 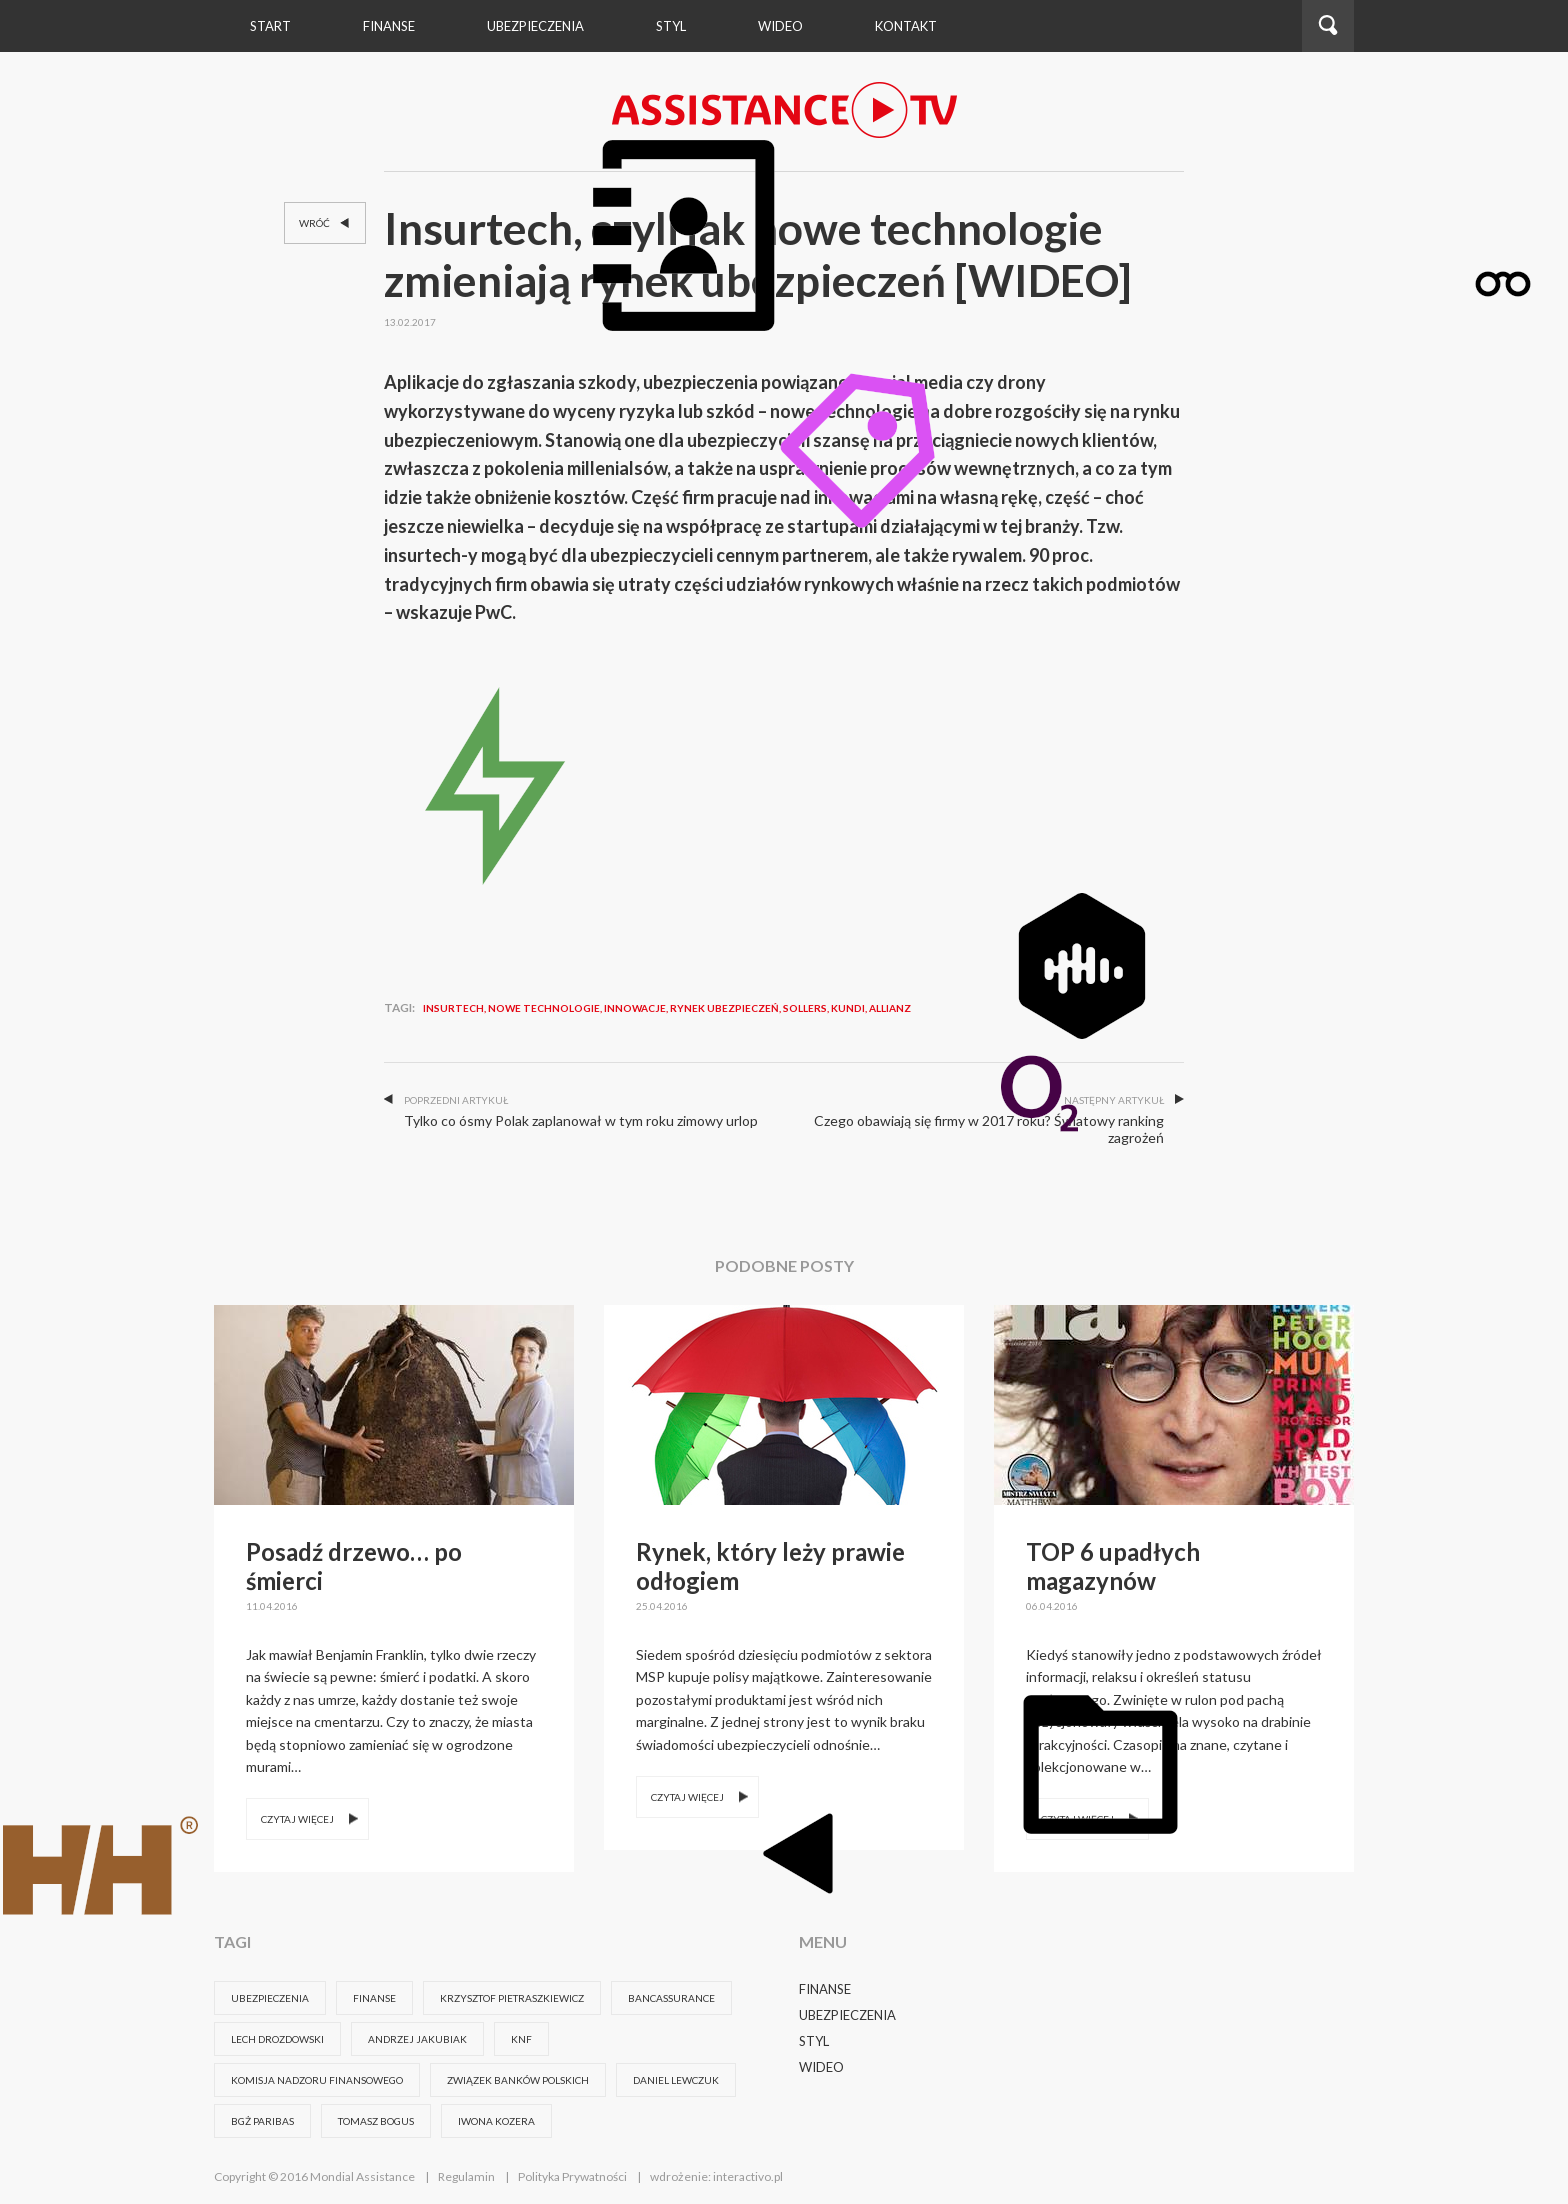 I want to click on turn on device flashlight, so click(x=491, y=786).